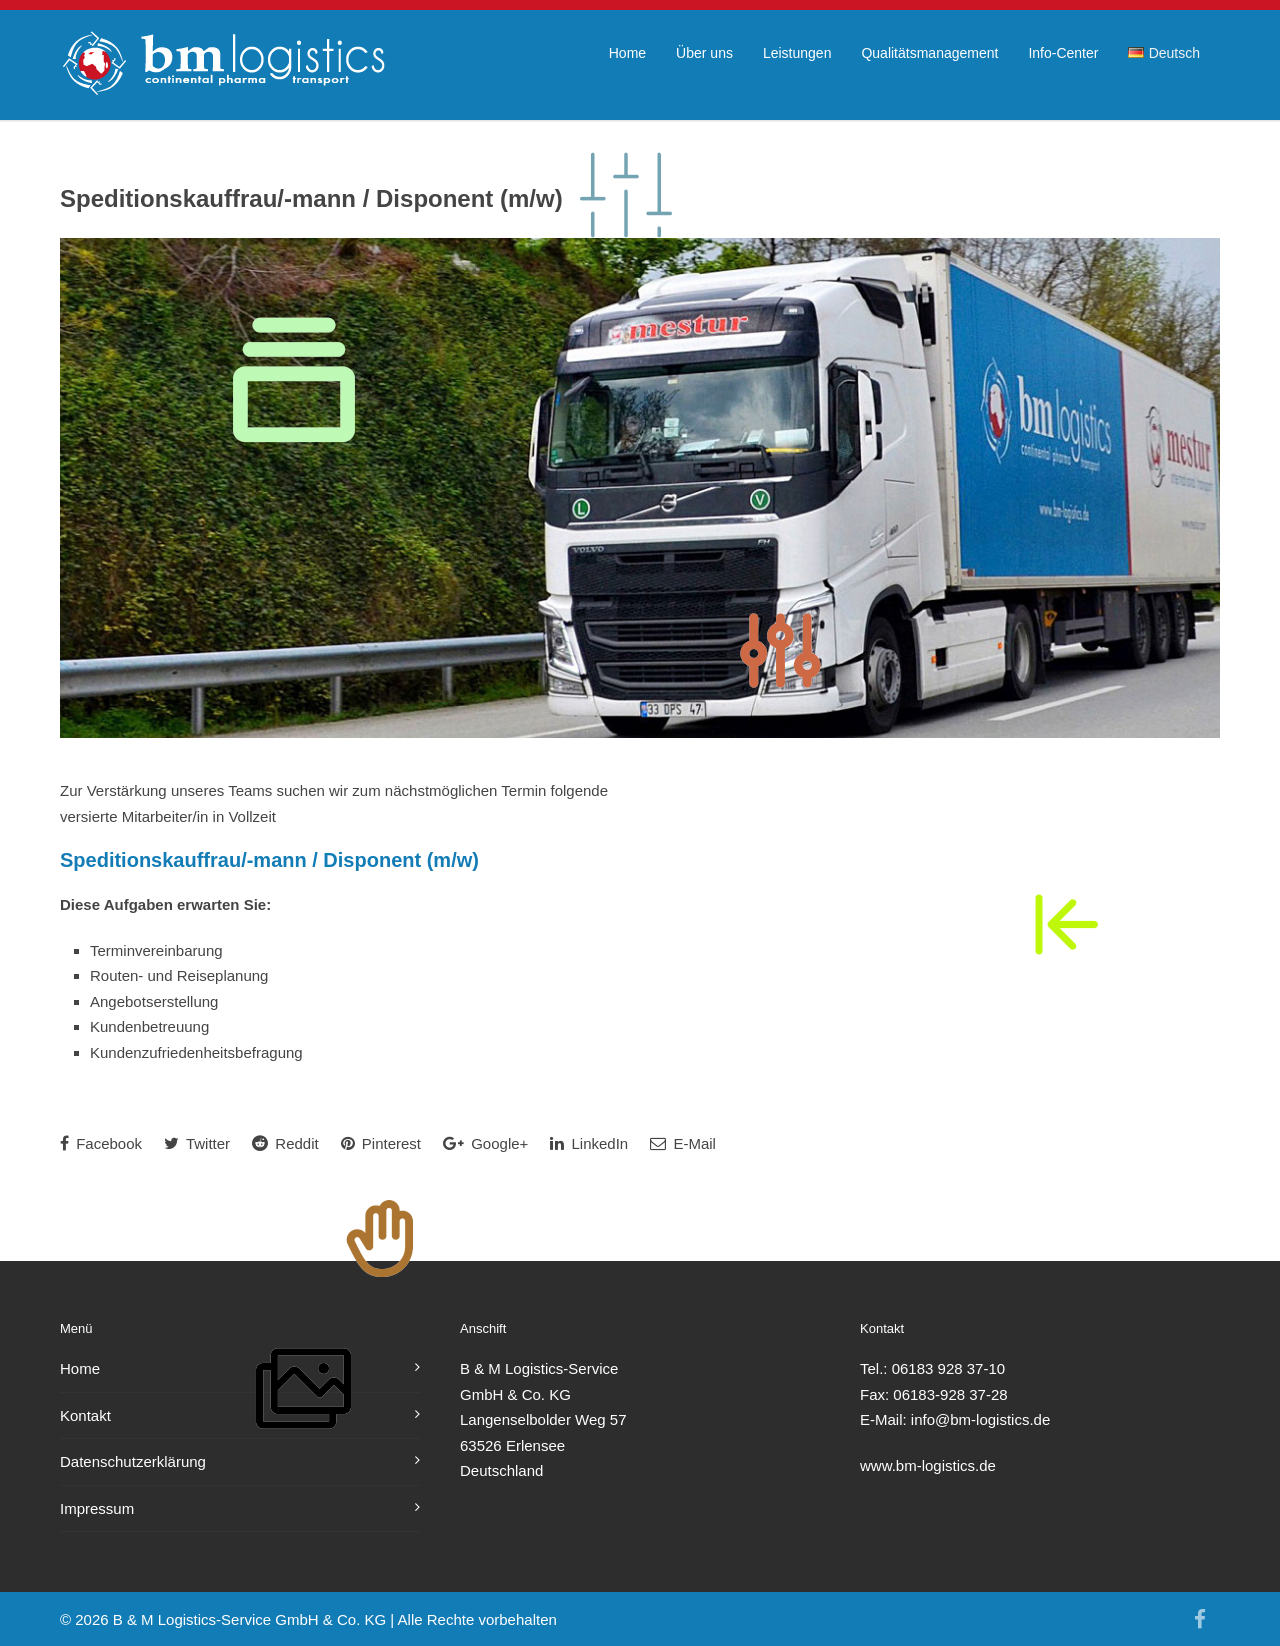  What do you see at coordinates (780, 650) in the screenshot?
I see `adjust settings or preferences` at bounding box center [780, 650].